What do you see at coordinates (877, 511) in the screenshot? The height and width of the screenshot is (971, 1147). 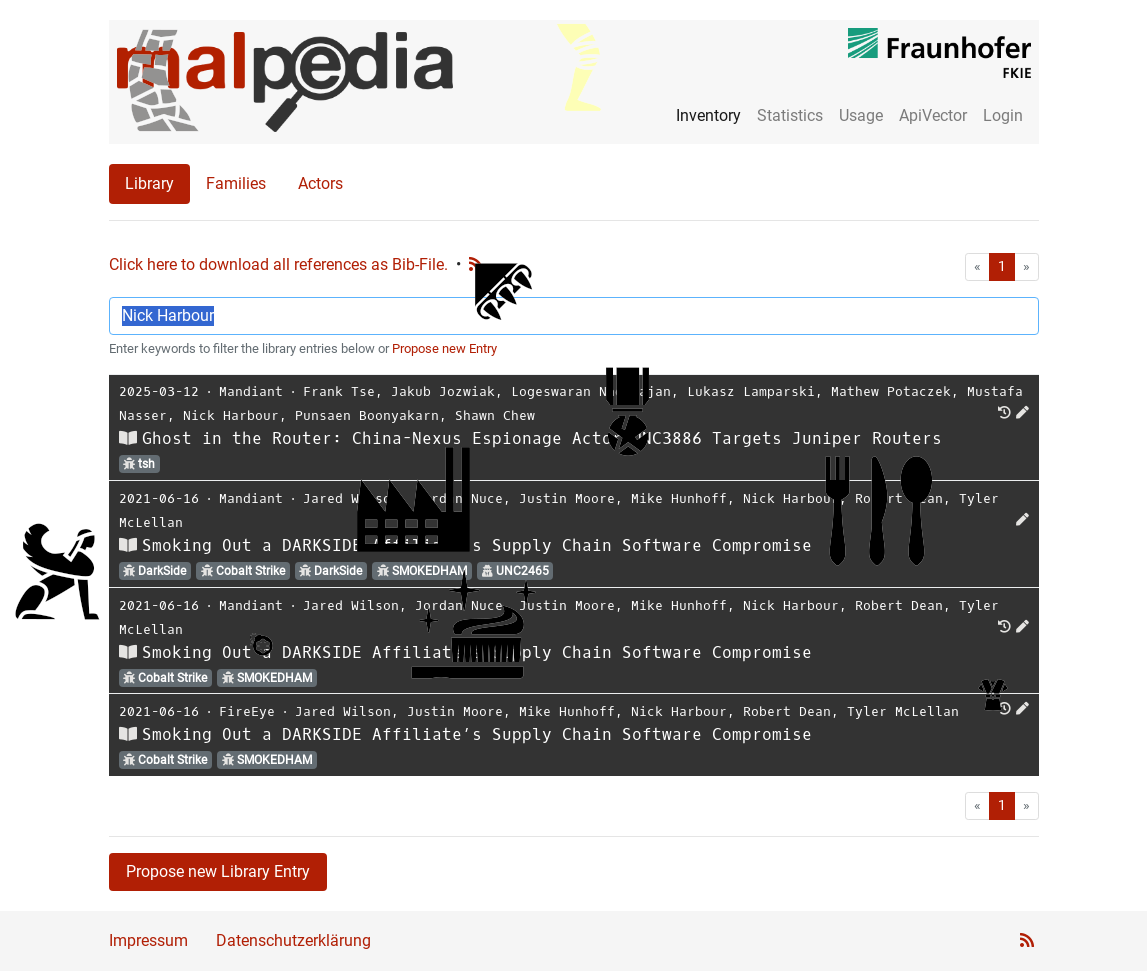 I see `view nearby restaurants or dining options` at bounding box center [877, 511].